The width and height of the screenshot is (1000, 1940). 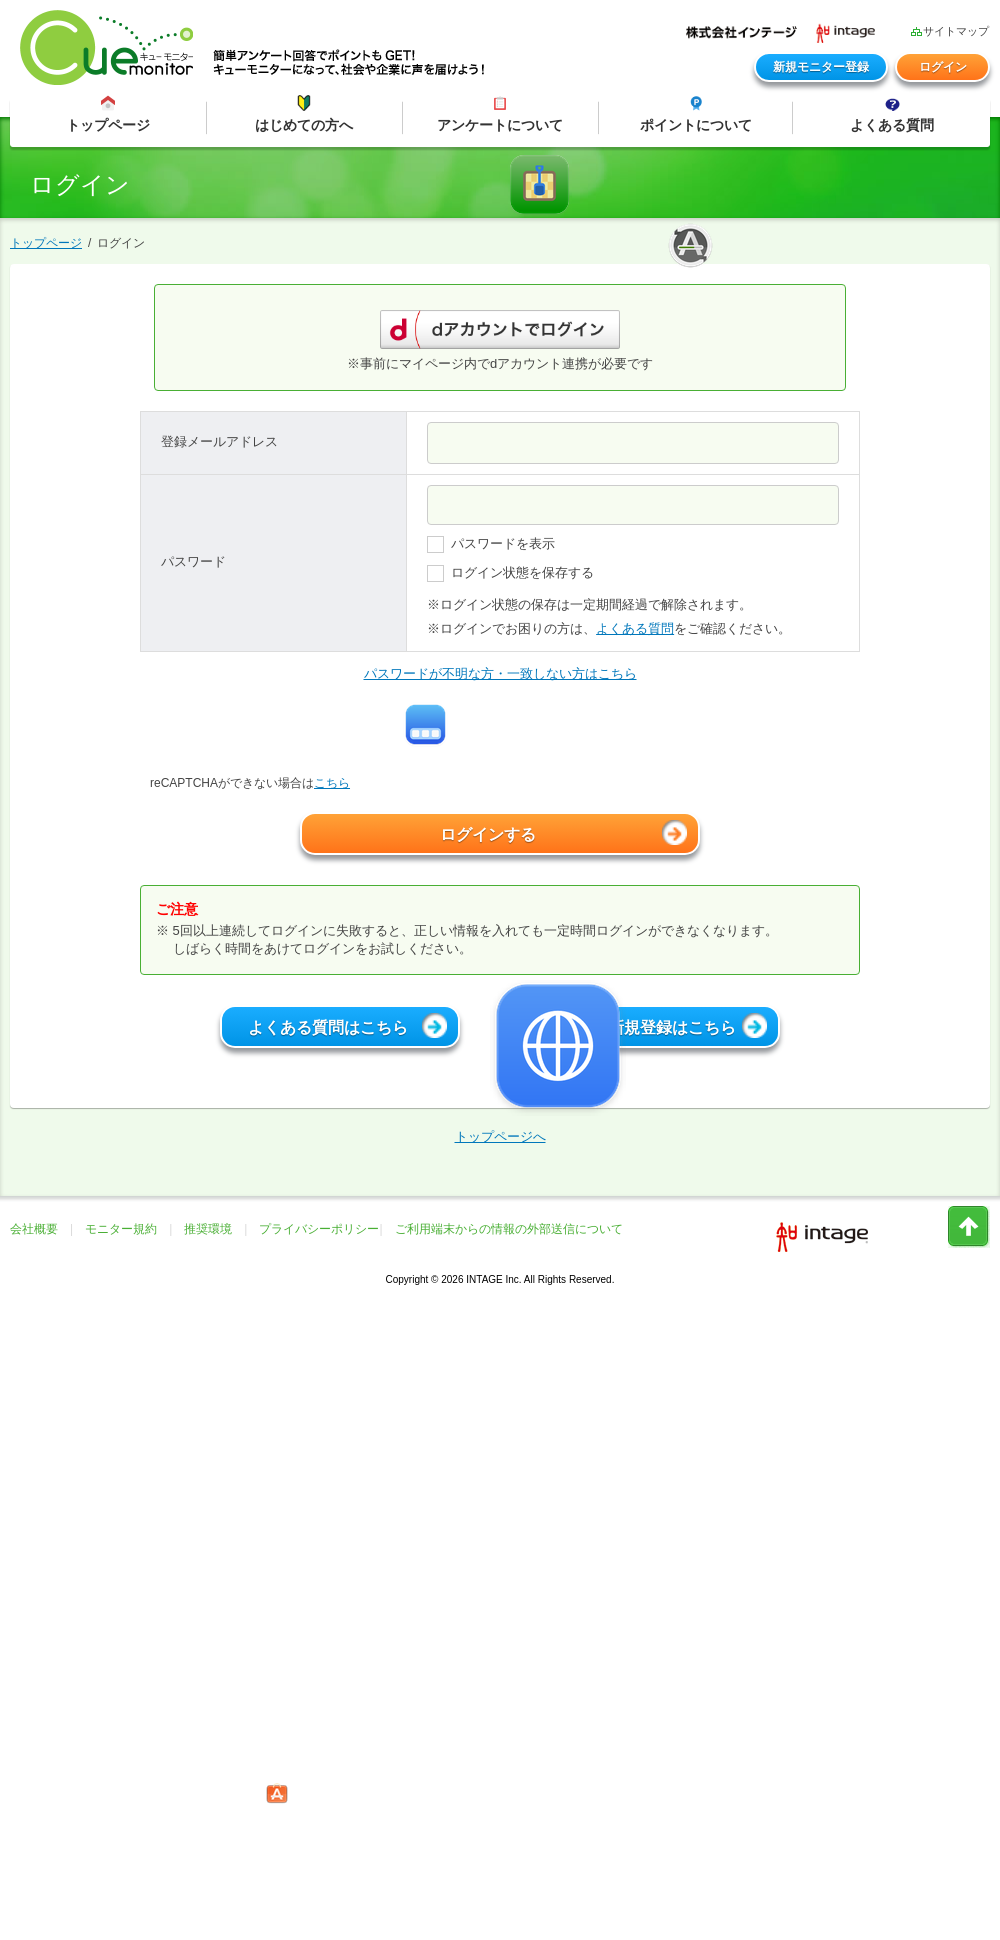 I want to click on open sandbox development environment, so click(x=539, y=184).